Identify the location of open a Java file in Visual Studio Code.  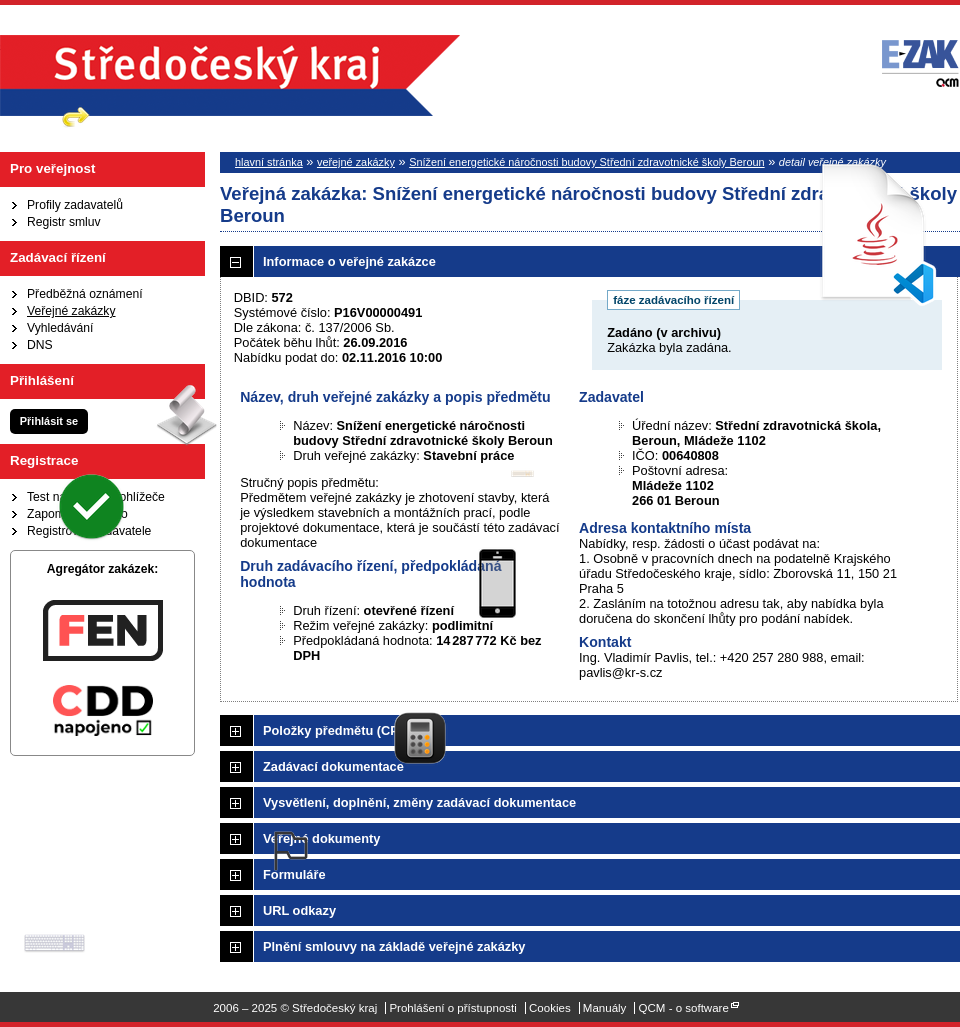
(873, 234).